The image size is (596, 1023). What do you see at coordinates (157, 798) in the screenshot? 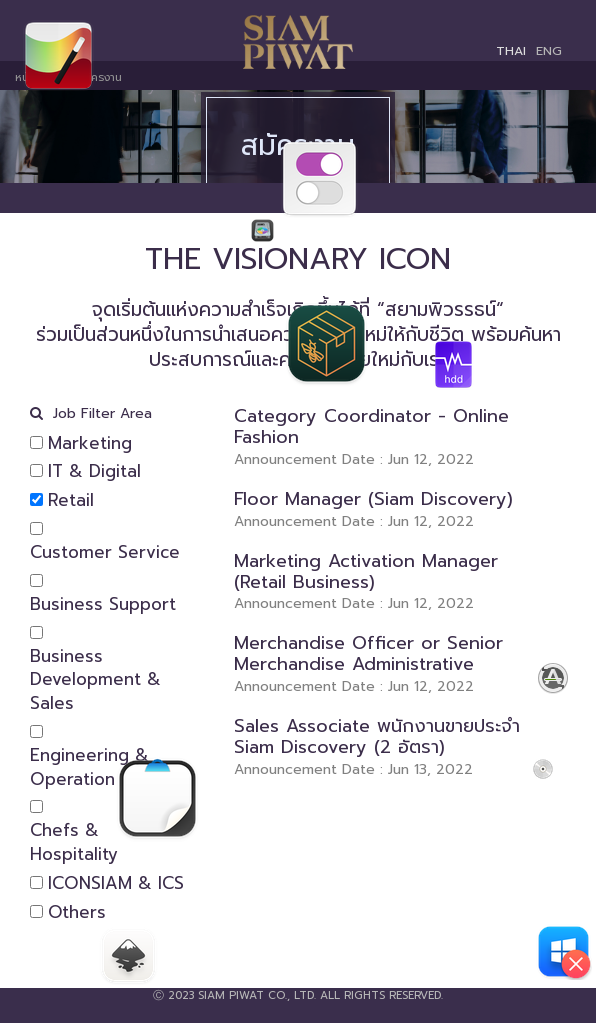
I see `open tasks or to-do list app` at bounding box center [157, 798].